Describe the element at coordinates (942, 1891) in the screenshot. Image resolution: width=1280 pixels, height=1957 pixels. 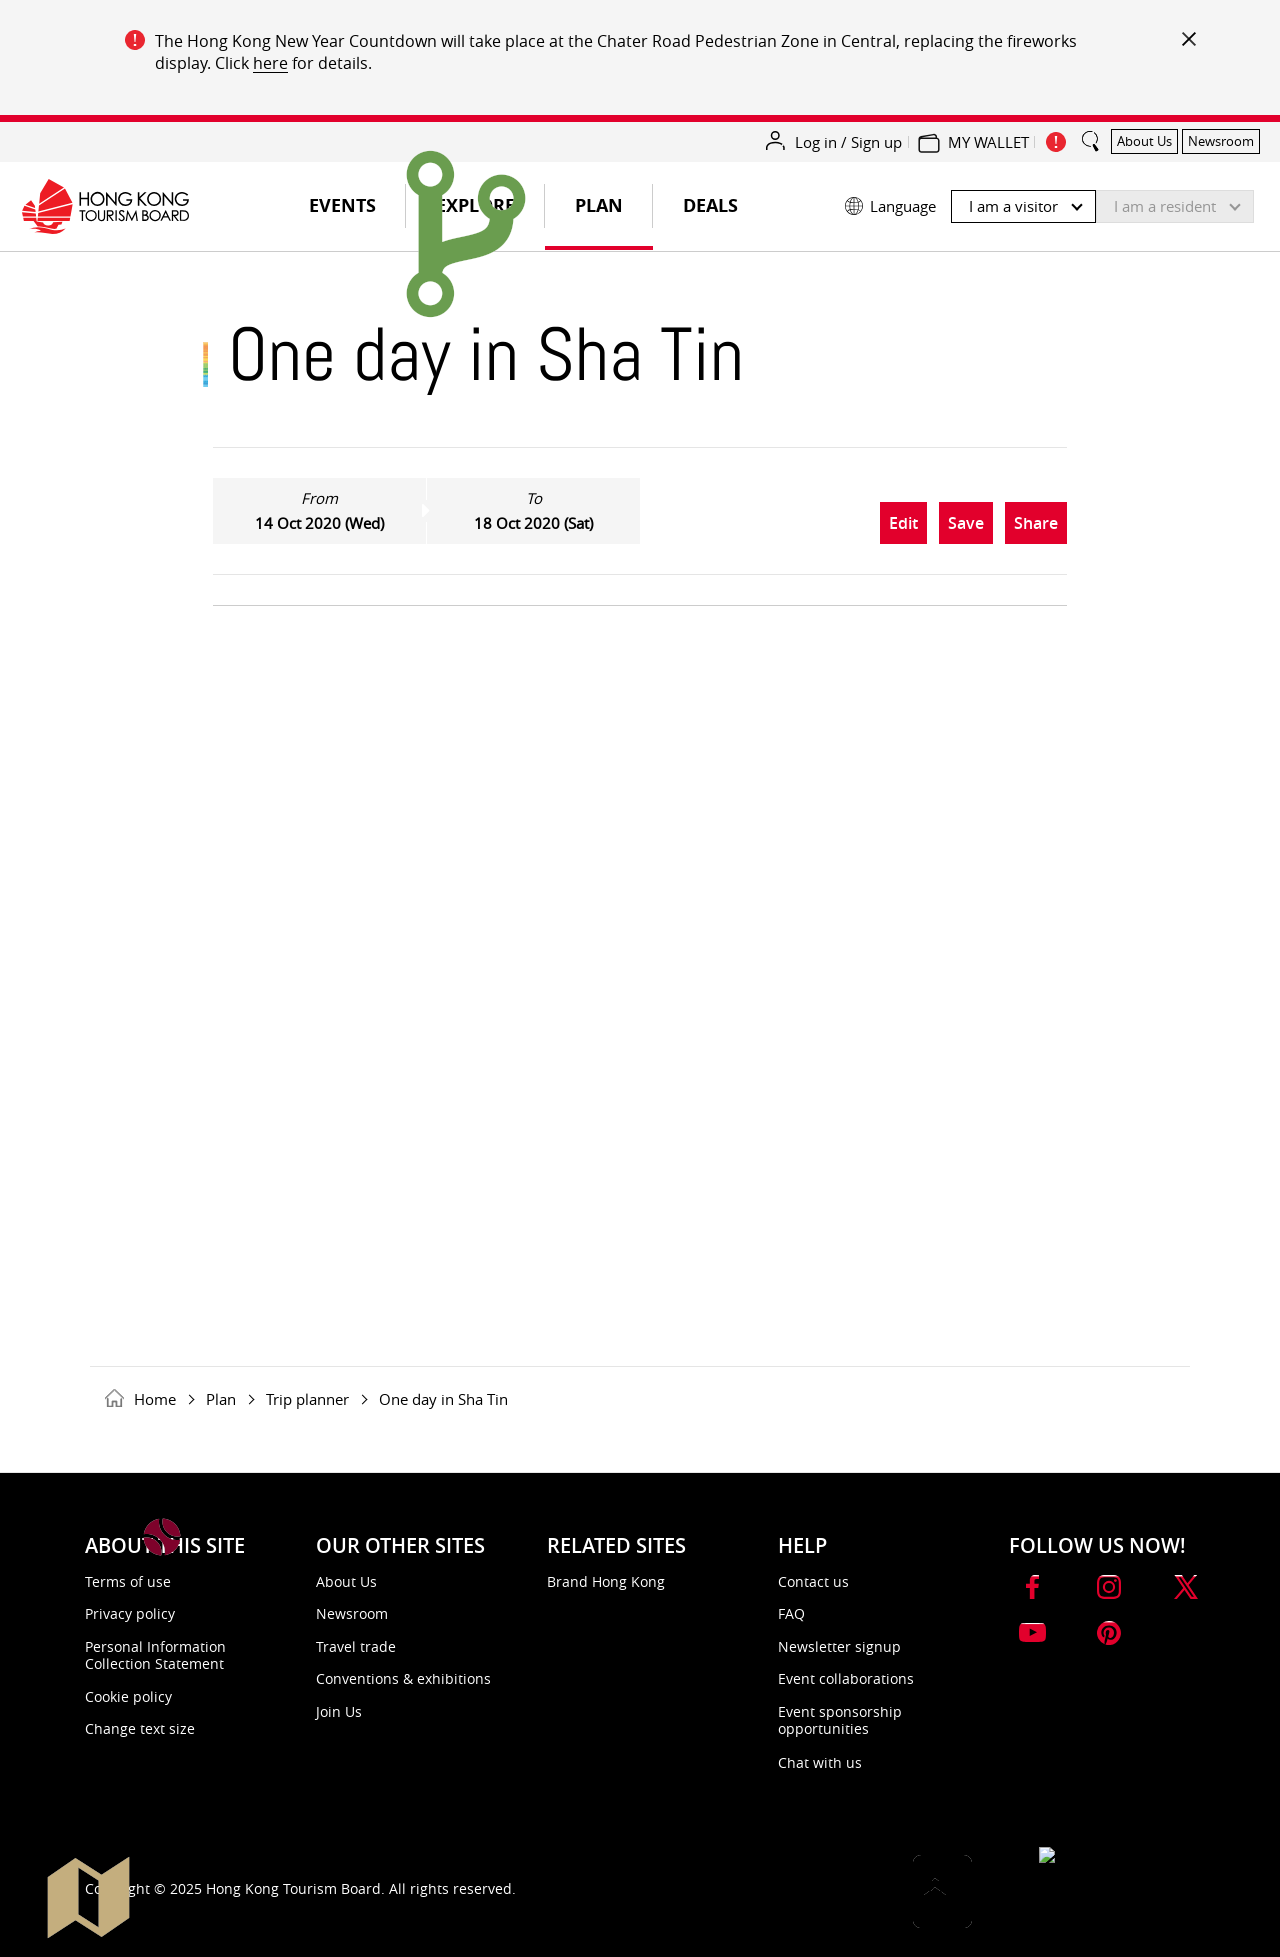
I see `access your classes or courses` at that location.